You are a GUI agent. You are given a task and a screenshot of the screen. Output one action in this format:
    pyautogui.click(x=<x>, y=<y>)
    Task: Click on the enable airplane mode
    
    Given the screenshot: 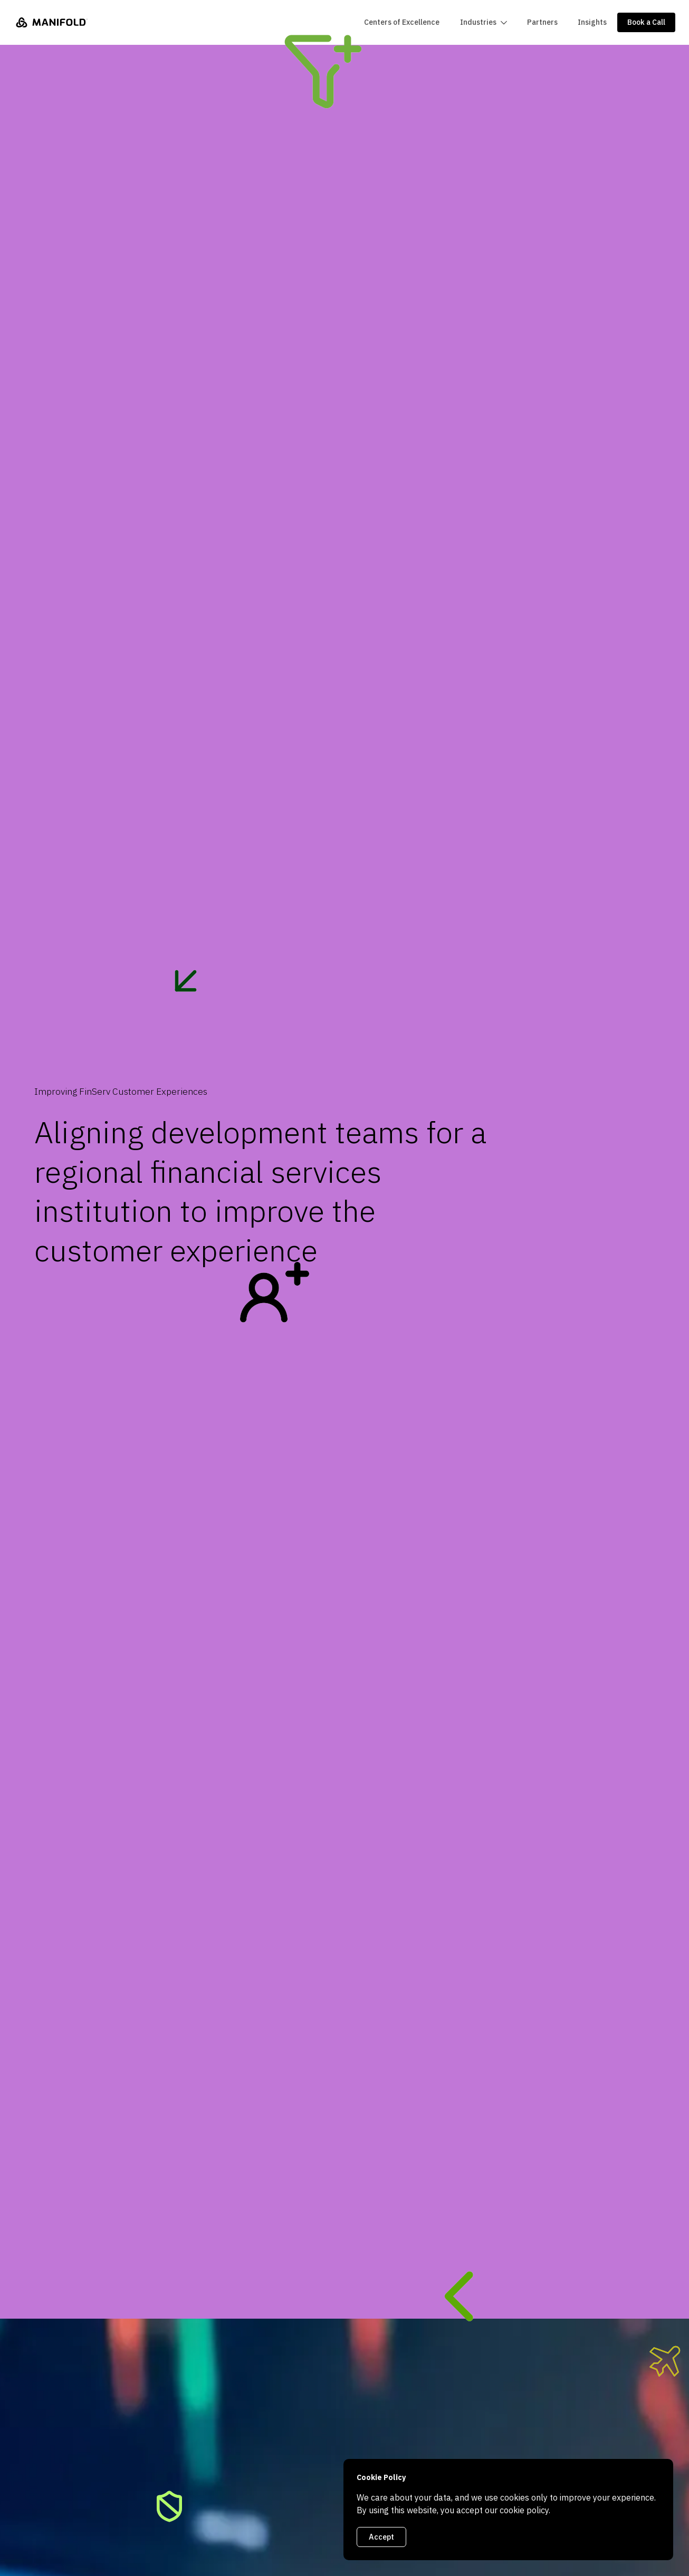 What is the action you would take?
    pyautogui.click(x=665, y=2360)
    